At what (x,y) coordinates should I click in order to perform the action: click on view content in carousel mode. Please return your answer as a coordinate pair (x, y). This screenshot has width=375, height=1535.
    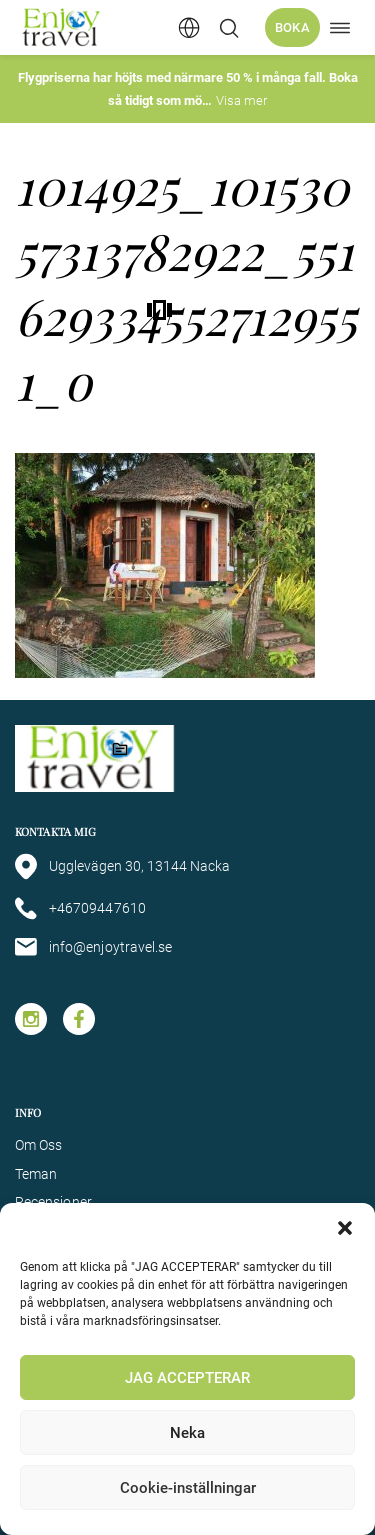
    Looking at the image, I should click on (159, 310).